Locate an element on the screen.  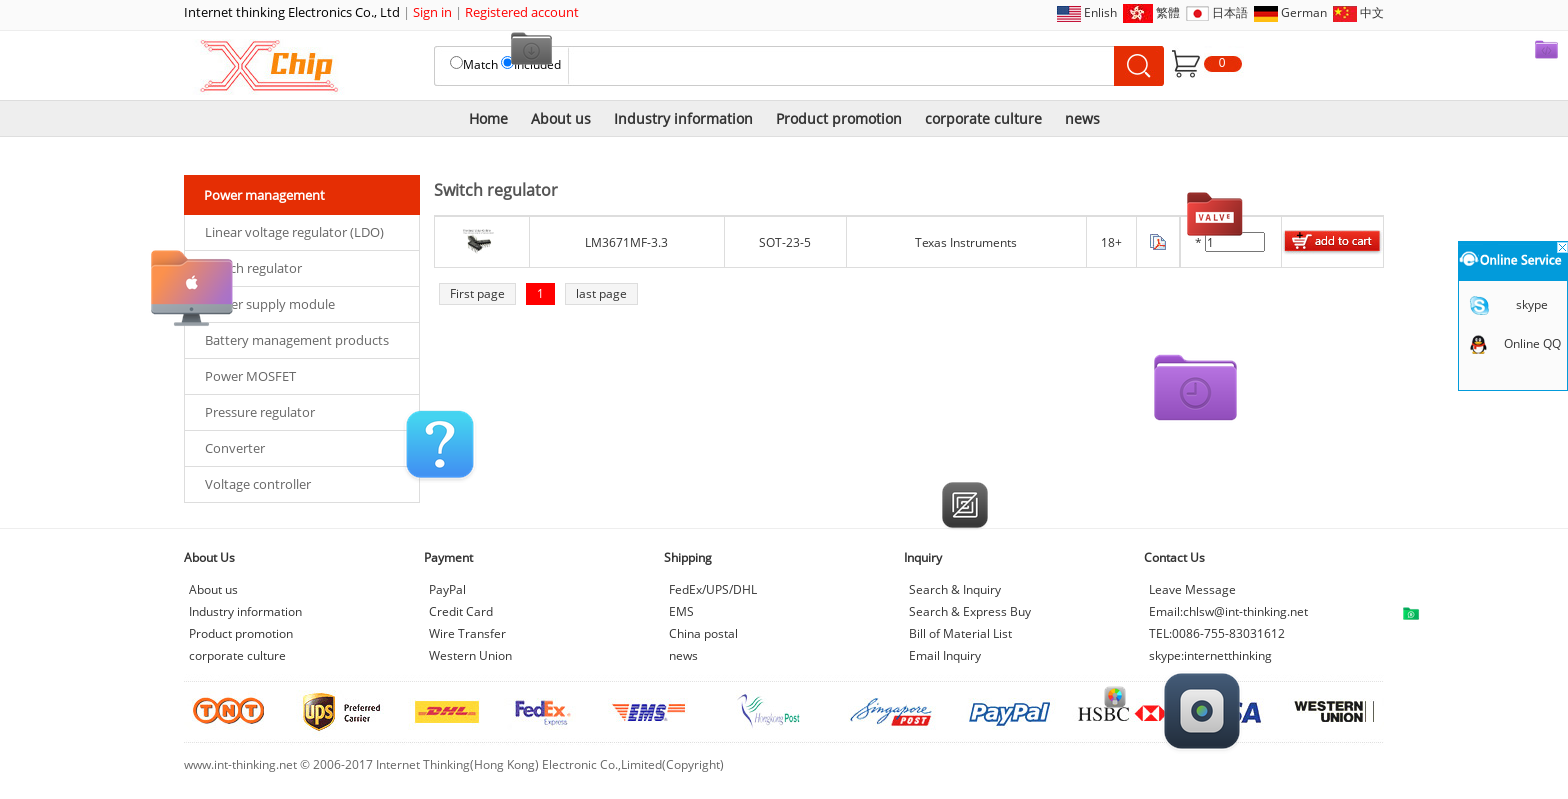
open zed code editor is located at coordinates (965, 505).